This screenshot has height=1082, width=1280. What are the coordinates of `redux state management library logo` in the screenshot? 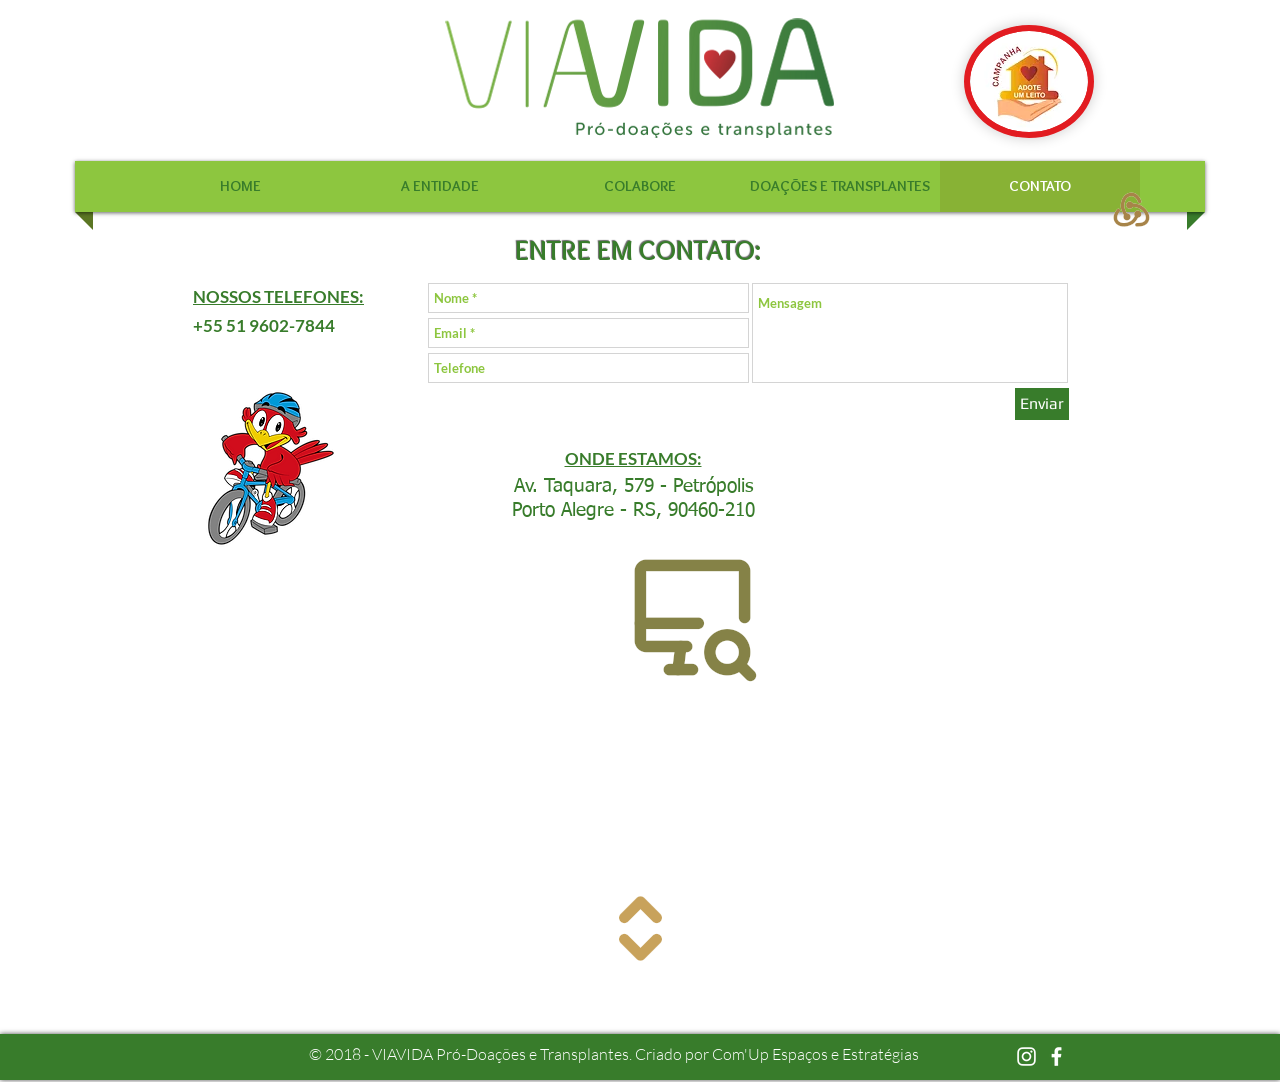 It's located at (1131, 210).